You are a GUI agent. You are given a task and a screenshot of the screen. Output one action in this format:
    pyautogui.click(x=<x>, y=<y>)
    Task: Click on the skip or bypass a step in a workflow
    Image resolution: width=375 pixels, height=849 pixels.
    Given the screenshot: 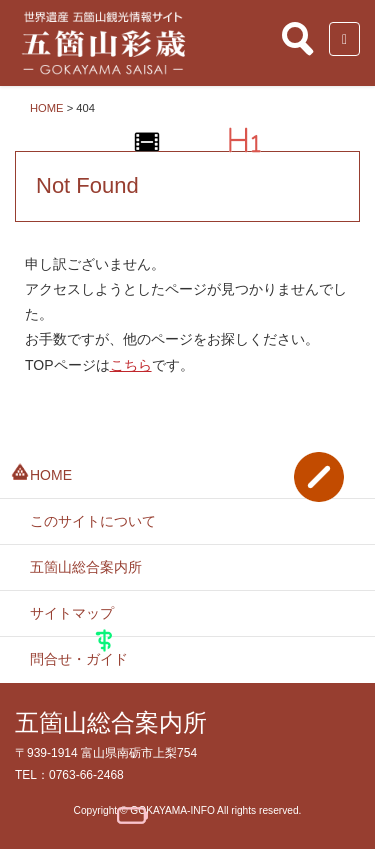 What is the action you would take?
    pyautogui.click(x=319, y=477)
    